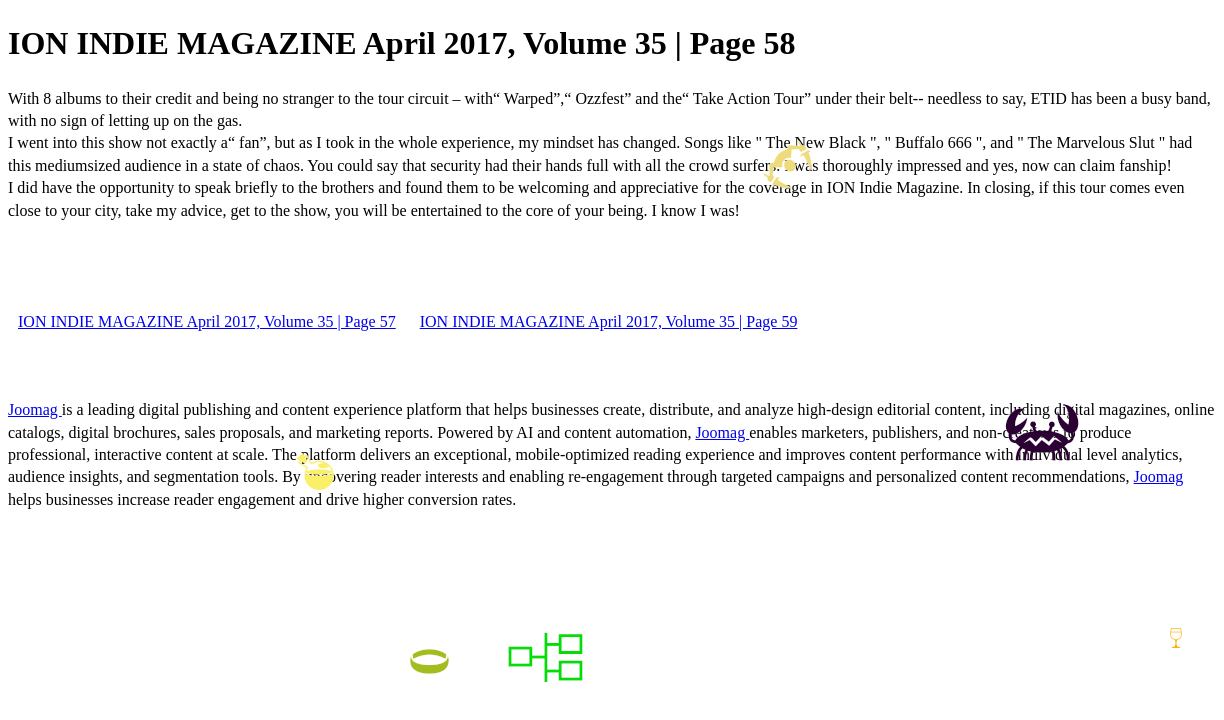 The image size is (1224, 720). I want to click on expand or collapse a hierarchical tree view, so click(545, 656).